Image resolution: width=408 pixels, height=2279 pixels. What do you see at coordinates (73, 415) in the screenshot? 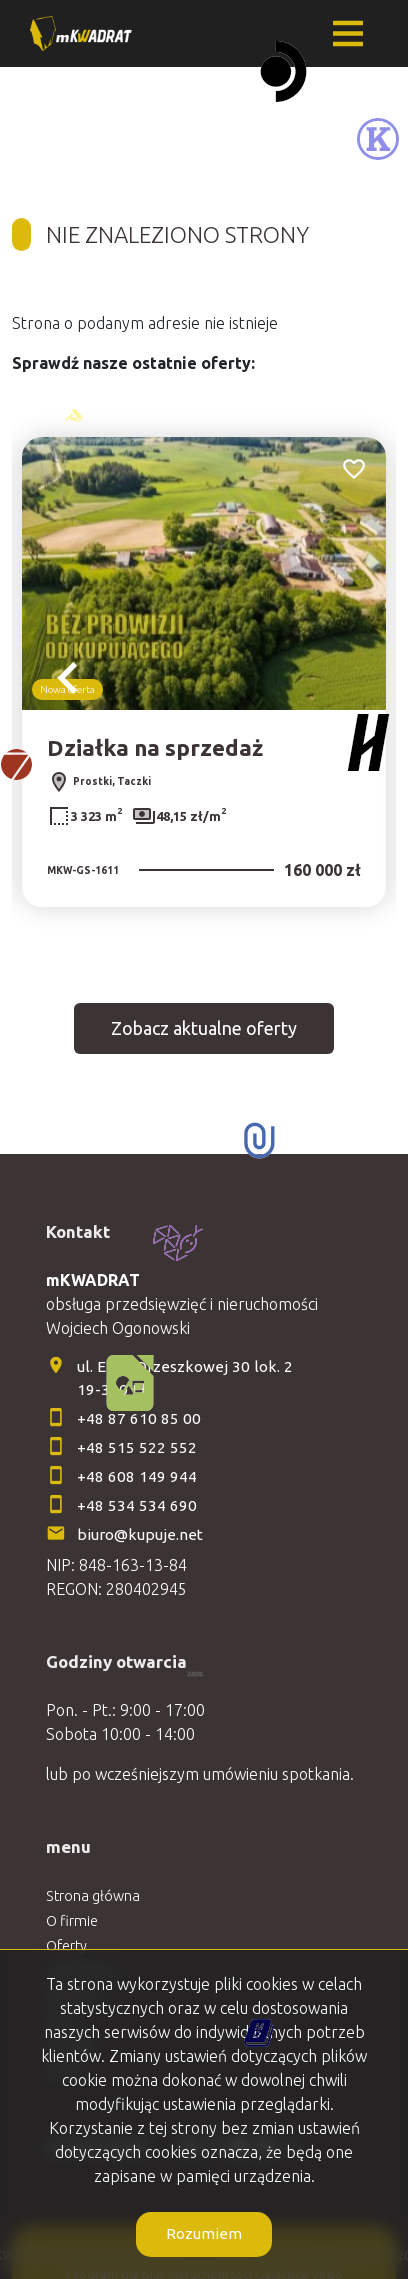
I see `accusoft company logo` at bounding box center [73, 415].